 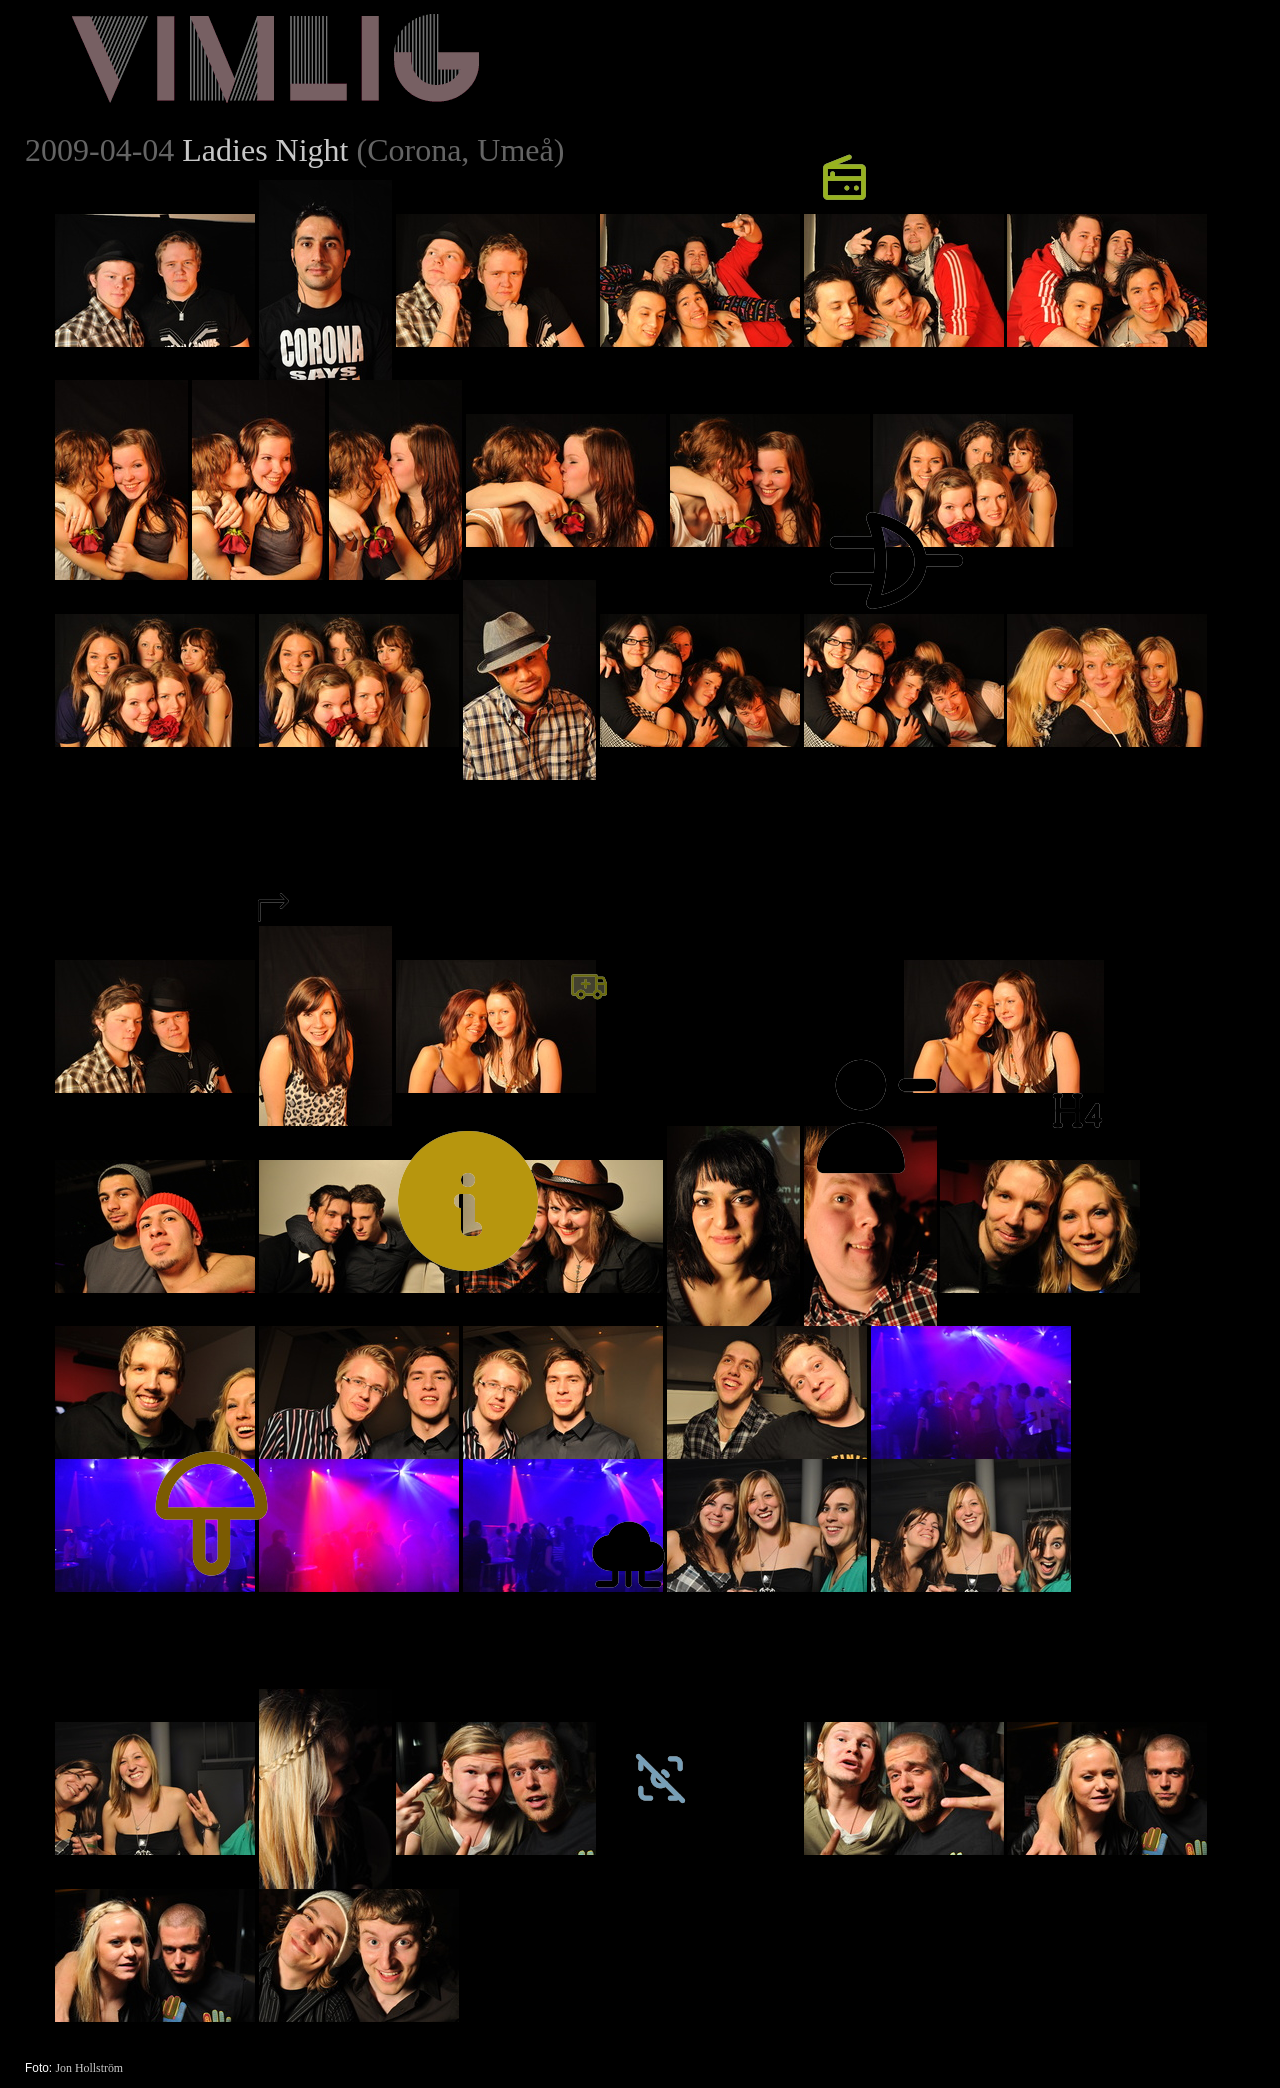 I want to click on screen capture disabled, so click(x=660, y=1778).